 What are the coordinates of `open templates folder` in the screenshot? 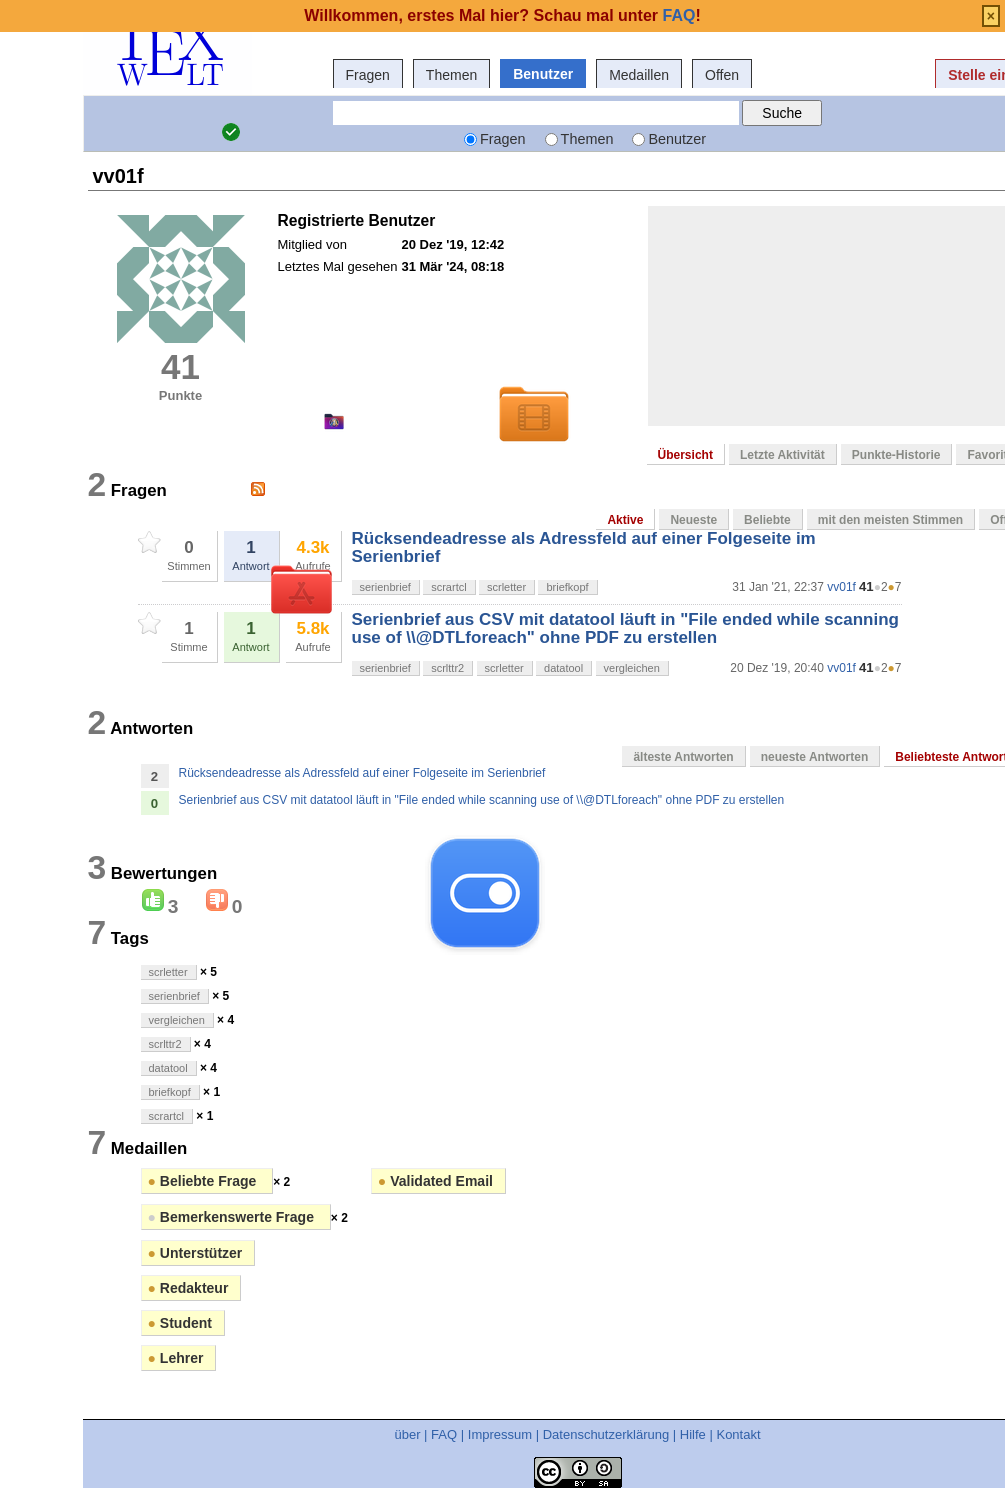 It's located at (301, 589).